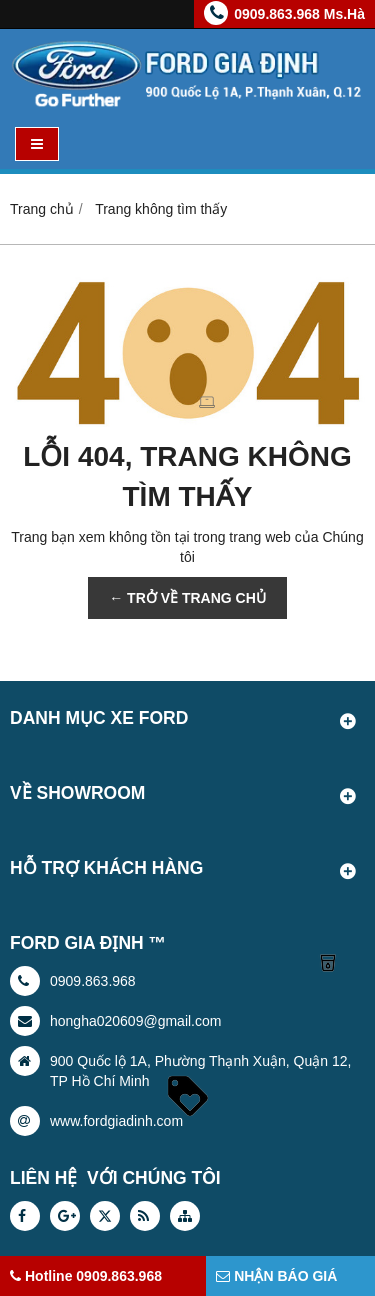  What do you see at coordinates (207, 402) in the screenshot?
I see `switch to desktop view` at bounding box center [207, 402].